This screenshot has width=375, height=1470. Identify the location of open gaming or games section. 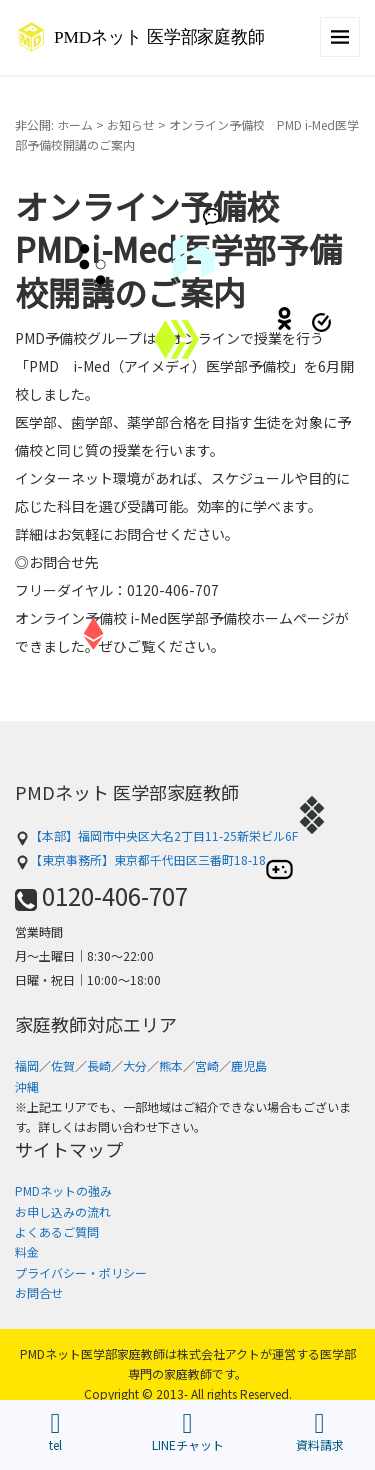
(279, 869).